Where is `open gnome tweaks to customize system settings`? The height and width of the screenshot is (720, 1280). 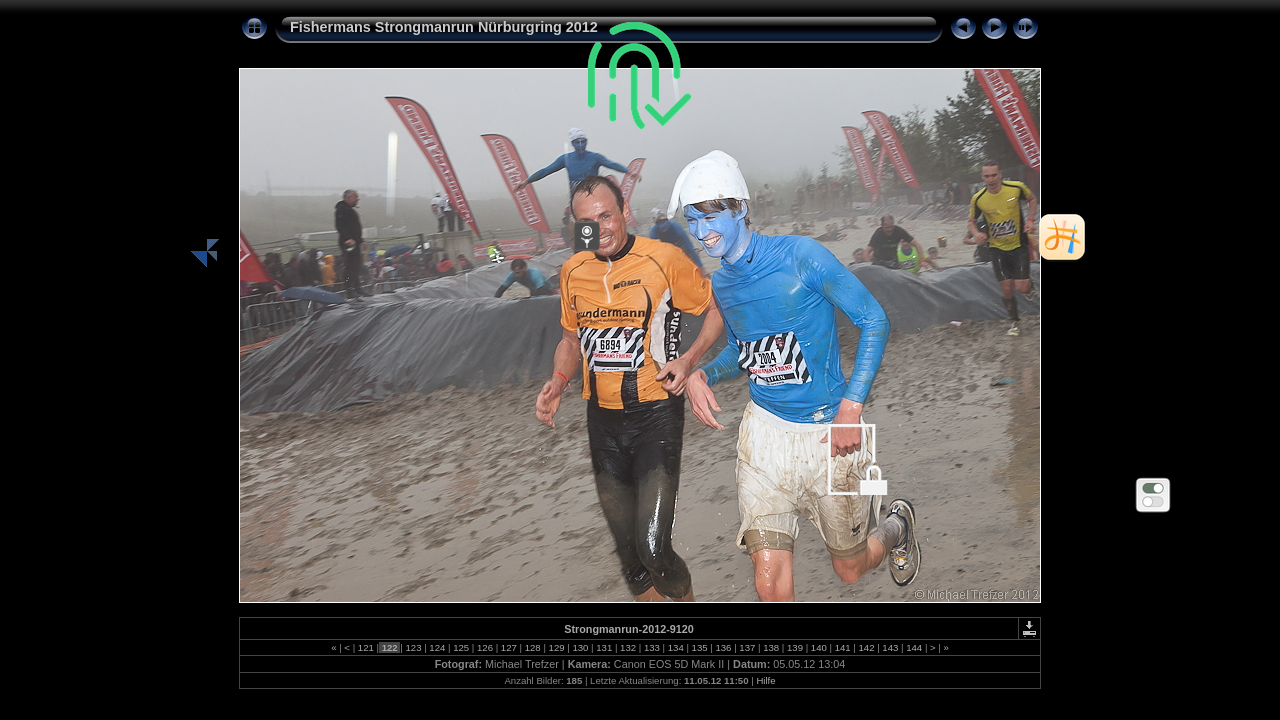 open gnome tweaks to customize system settings is located at coordinates (1153, 495).